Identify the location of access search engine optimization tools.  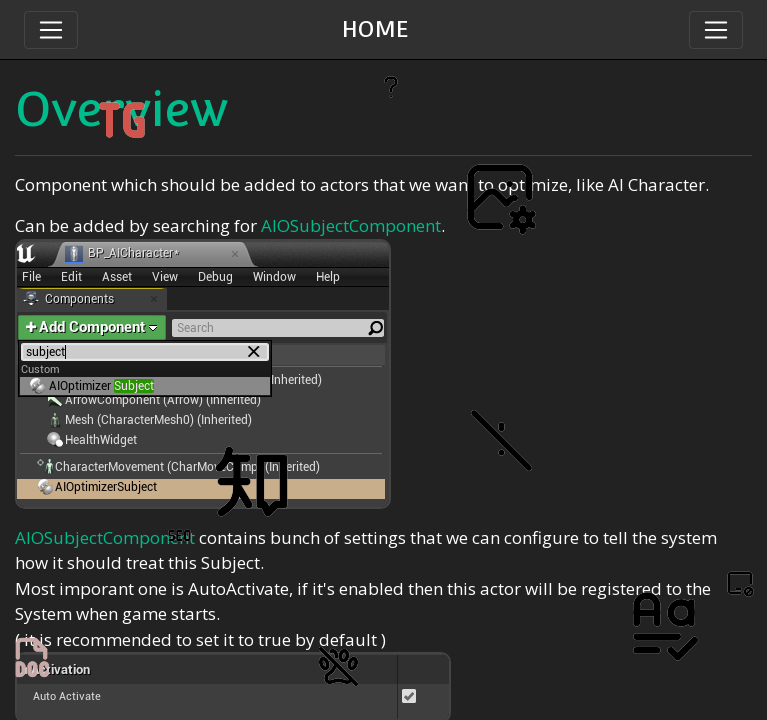
(179, 535).